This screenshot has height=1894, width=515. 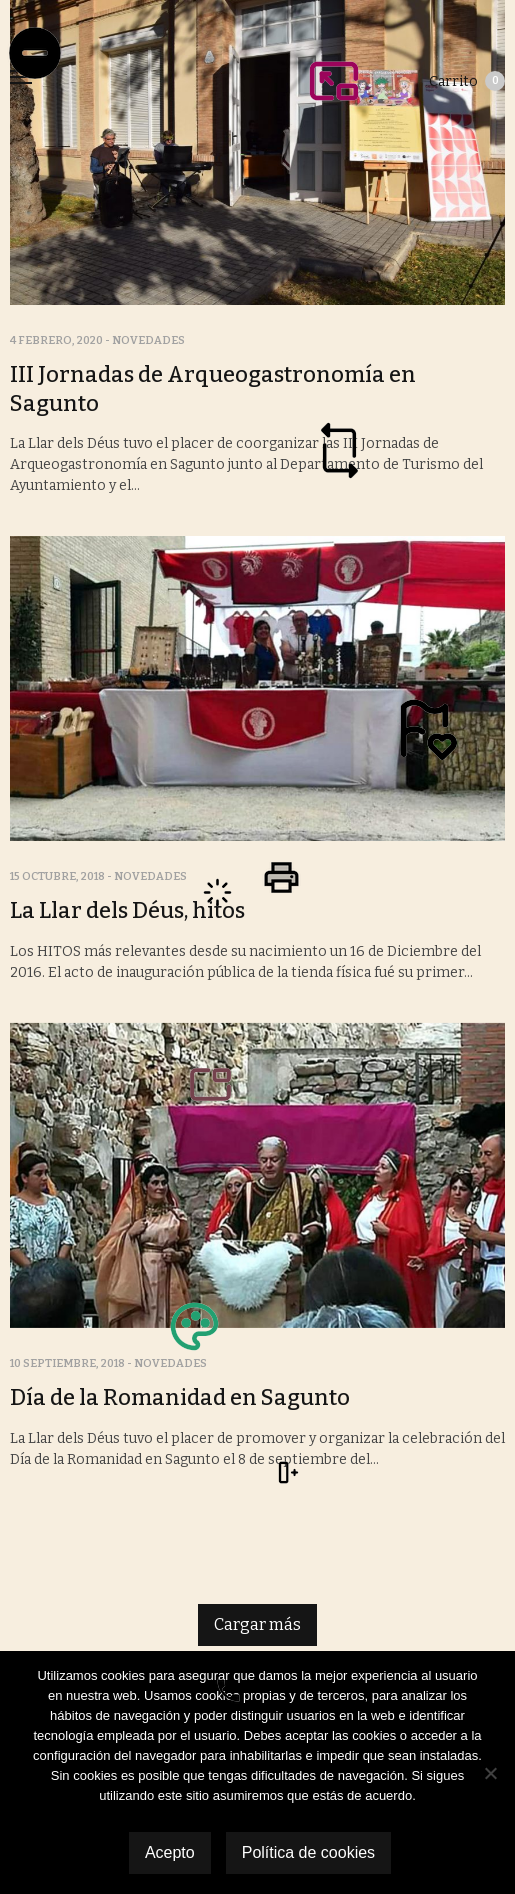 What do you see at coordinates (217, 892) in the screenshot?
I see `indicates content is loading` at bounding box center [217, 892].